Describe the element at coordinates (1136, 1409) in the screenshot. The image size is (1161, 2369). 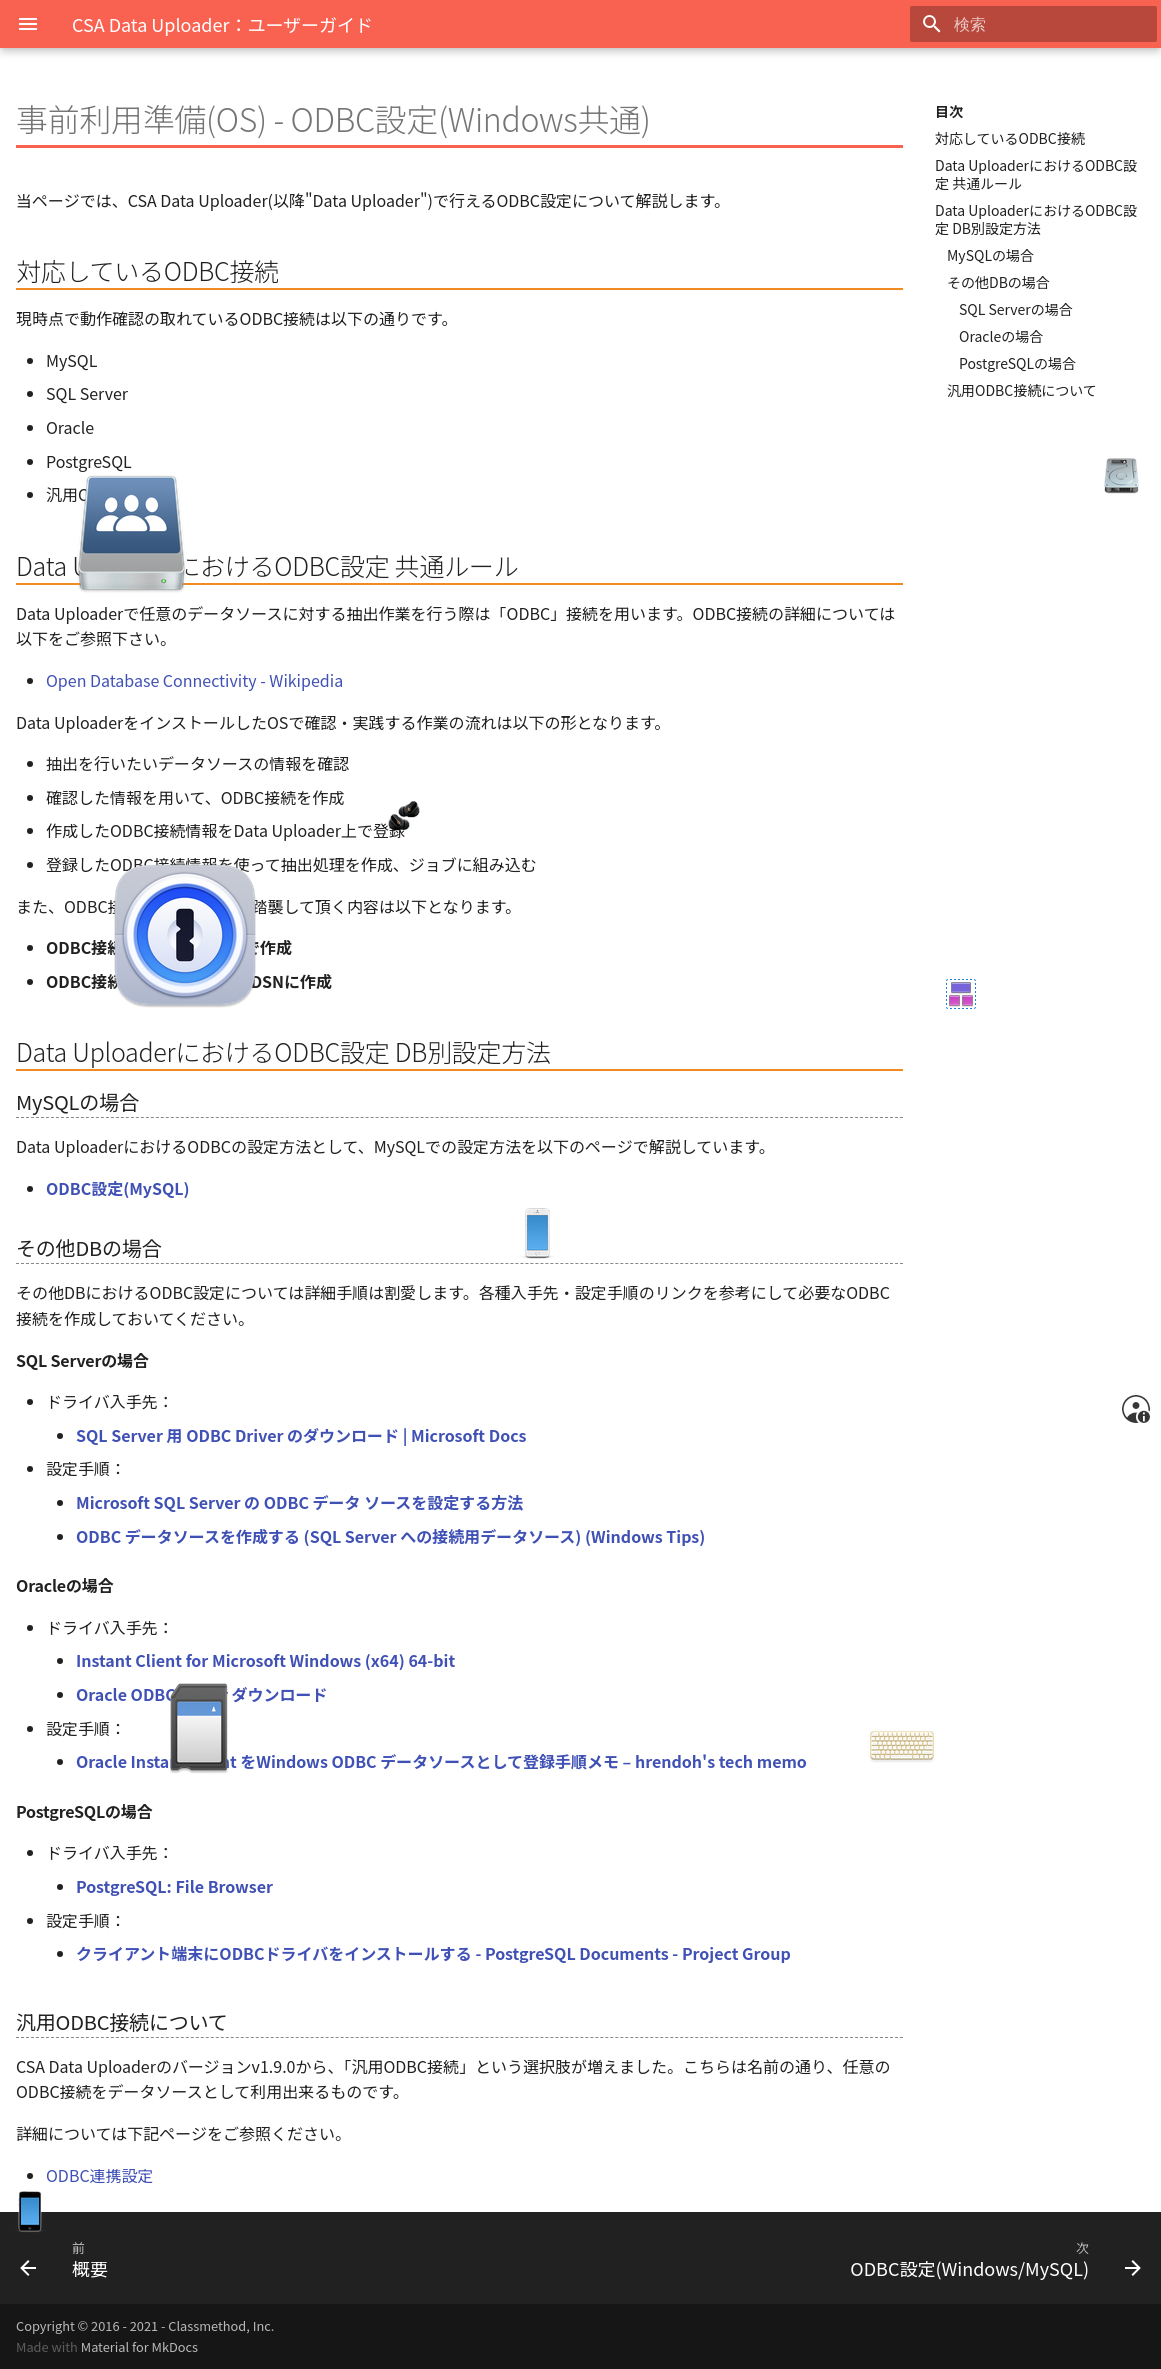
I see `view user profile information` at that location.